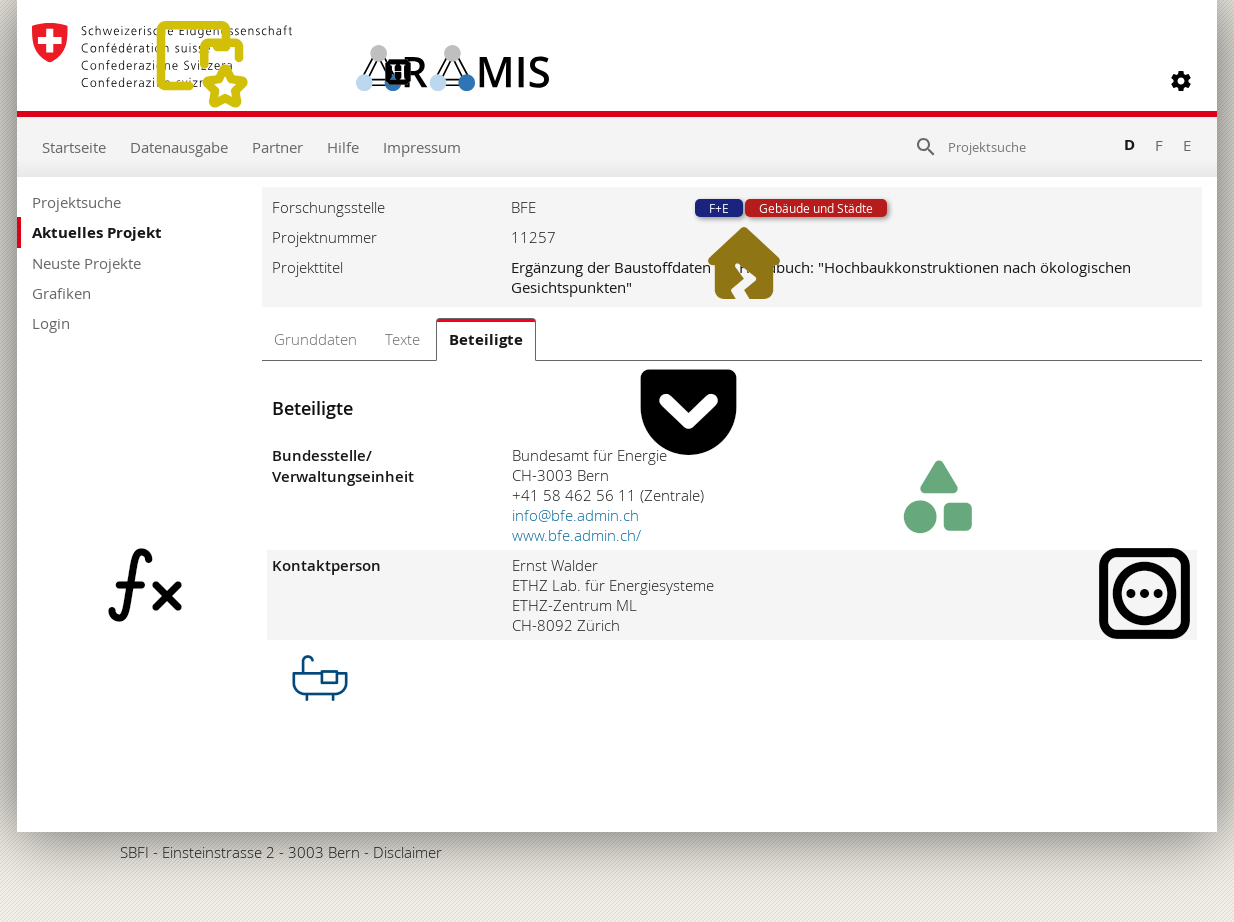 The image size is (1234, 922). I want to click on tumble dry on medium heat setting, so click(1144, 593).